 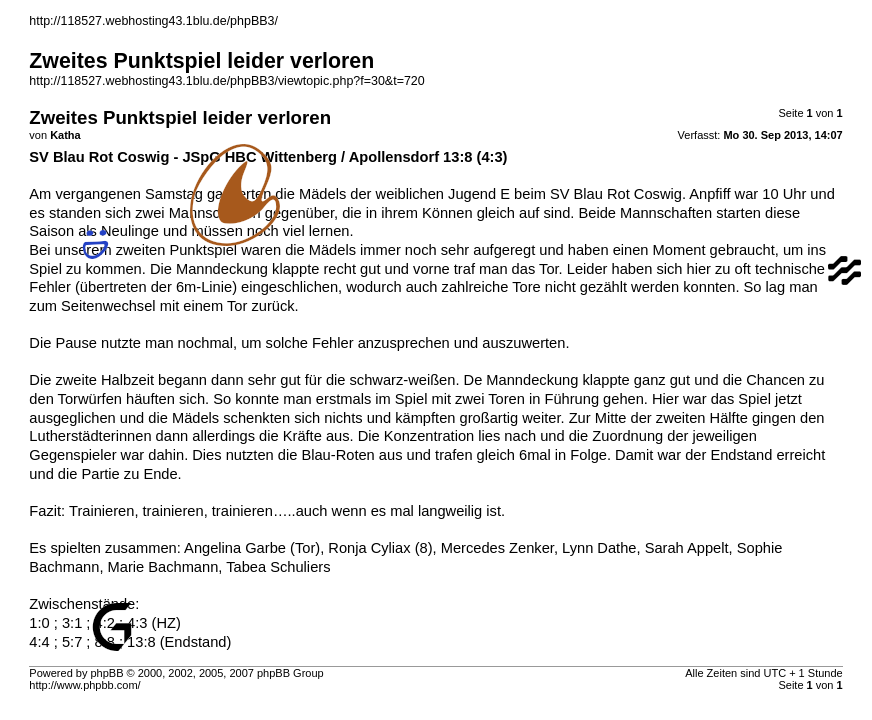 What do you see at coordinates (95, 244) in the screenshot?
I see `open SmugMug photo sharing app` at bounding box center [95, 244].